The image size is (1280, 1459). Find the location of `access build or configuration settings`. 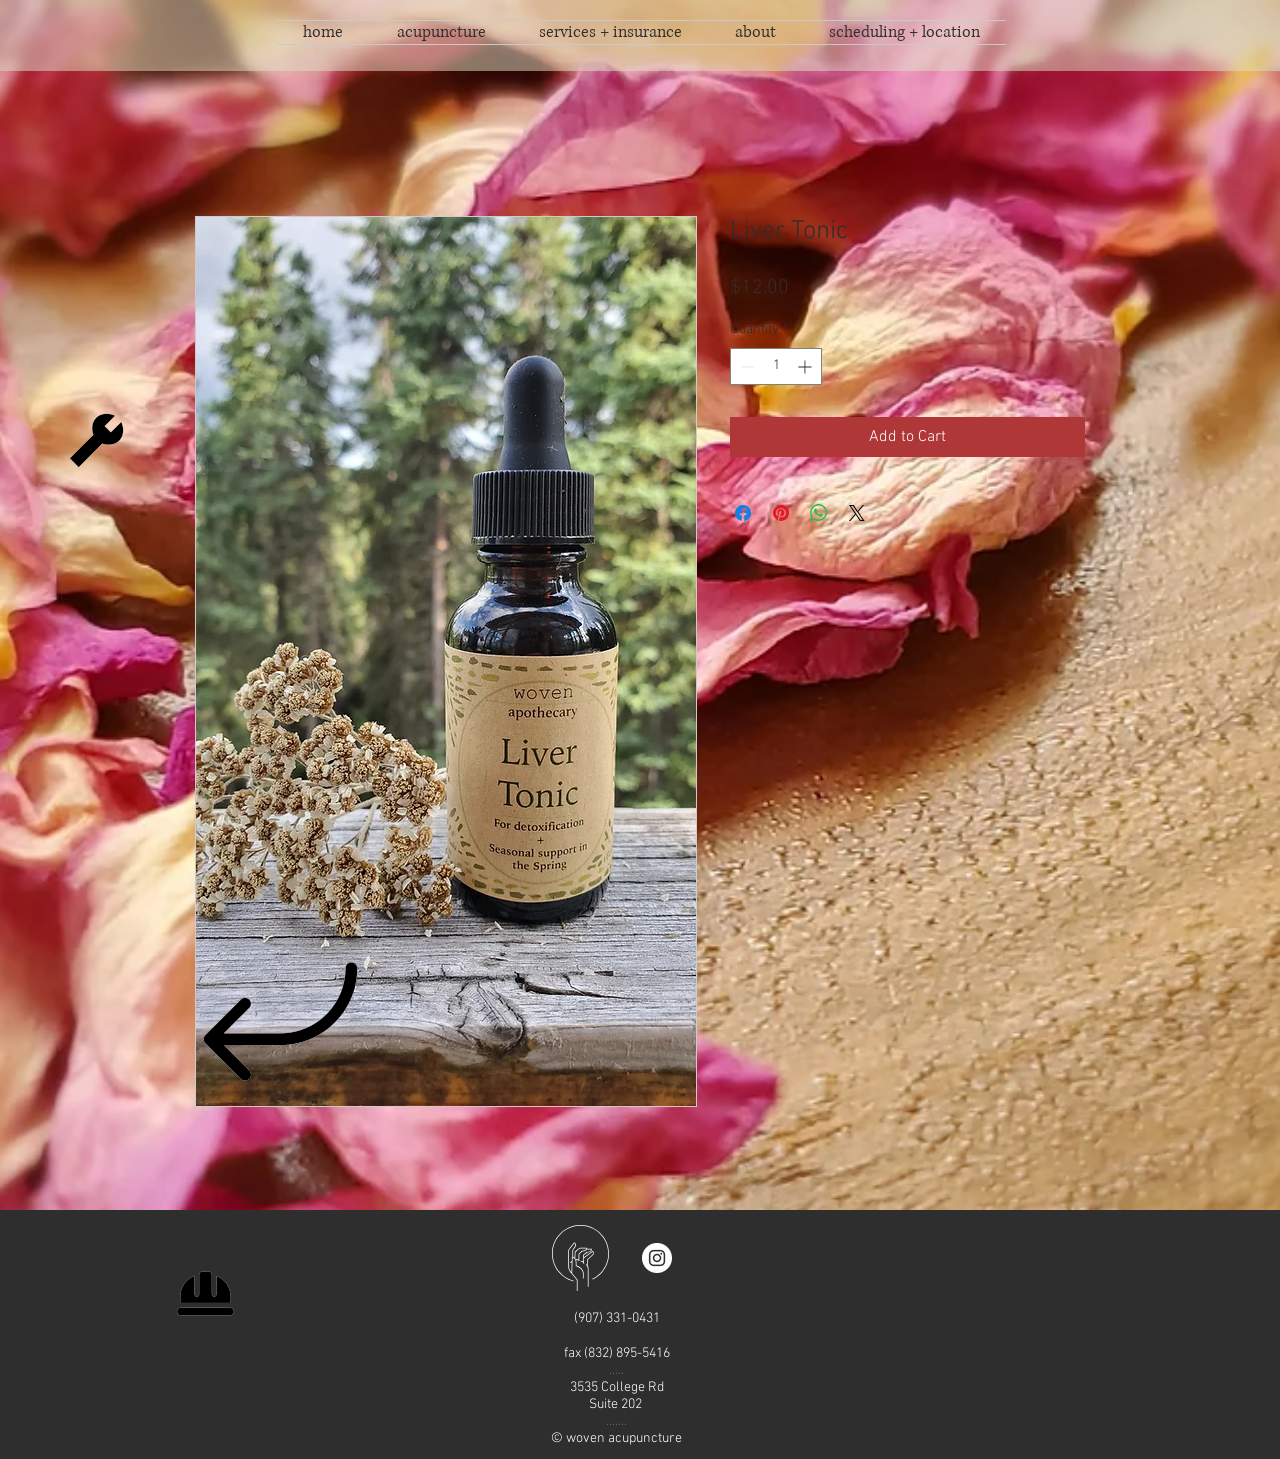

access build or configuration settings is located at coordinates (96, 440).